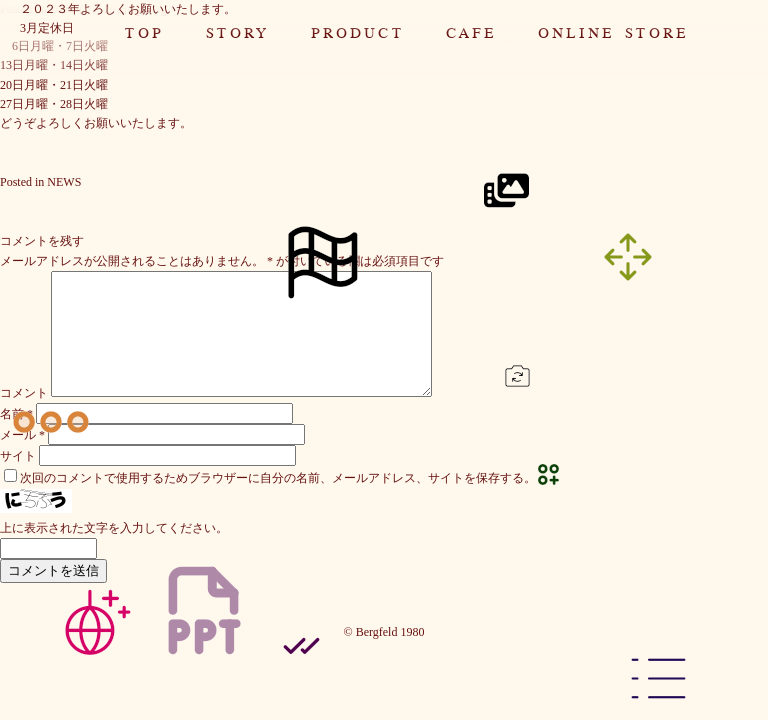 The image size is (768, 720). Describe the element at coordinates (658, 678) in the screenshot. I see `view list items` at that location.